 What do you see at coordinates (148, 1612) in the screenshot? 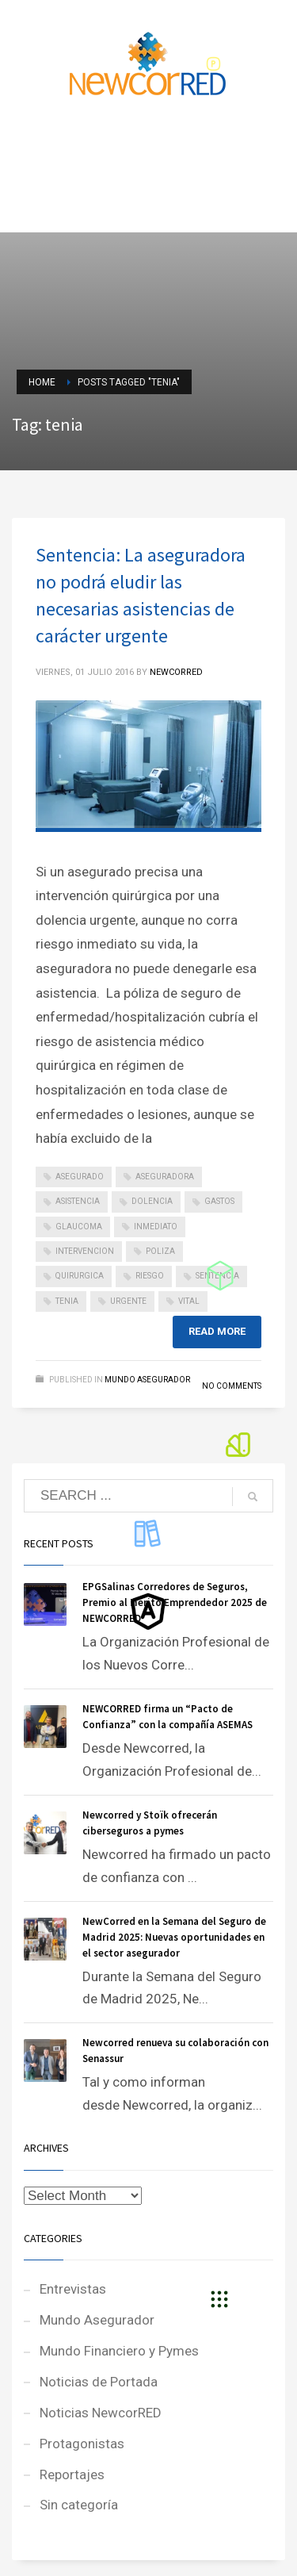
I see `angular framework logo` at bounding box center [148, 1612].